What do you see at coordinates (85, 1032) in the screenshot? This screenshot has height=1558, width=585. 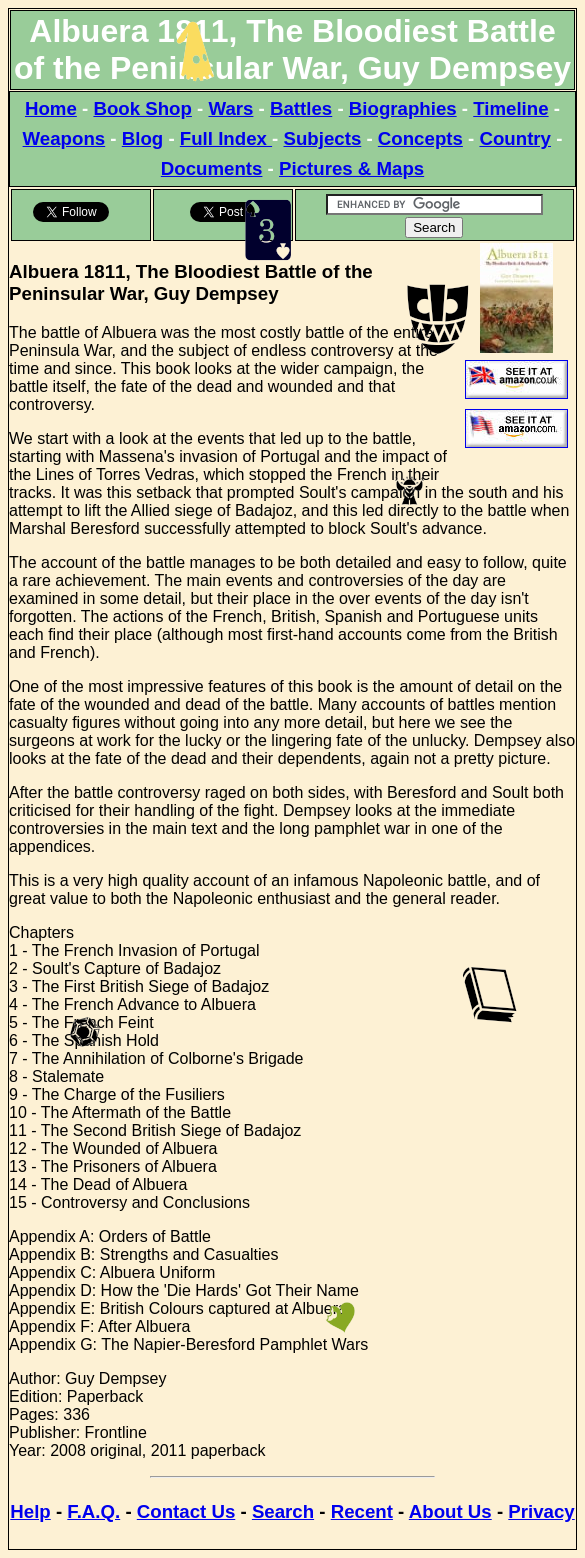 I see `in-game premium currency or gems` at bounding box center [85, 1032].